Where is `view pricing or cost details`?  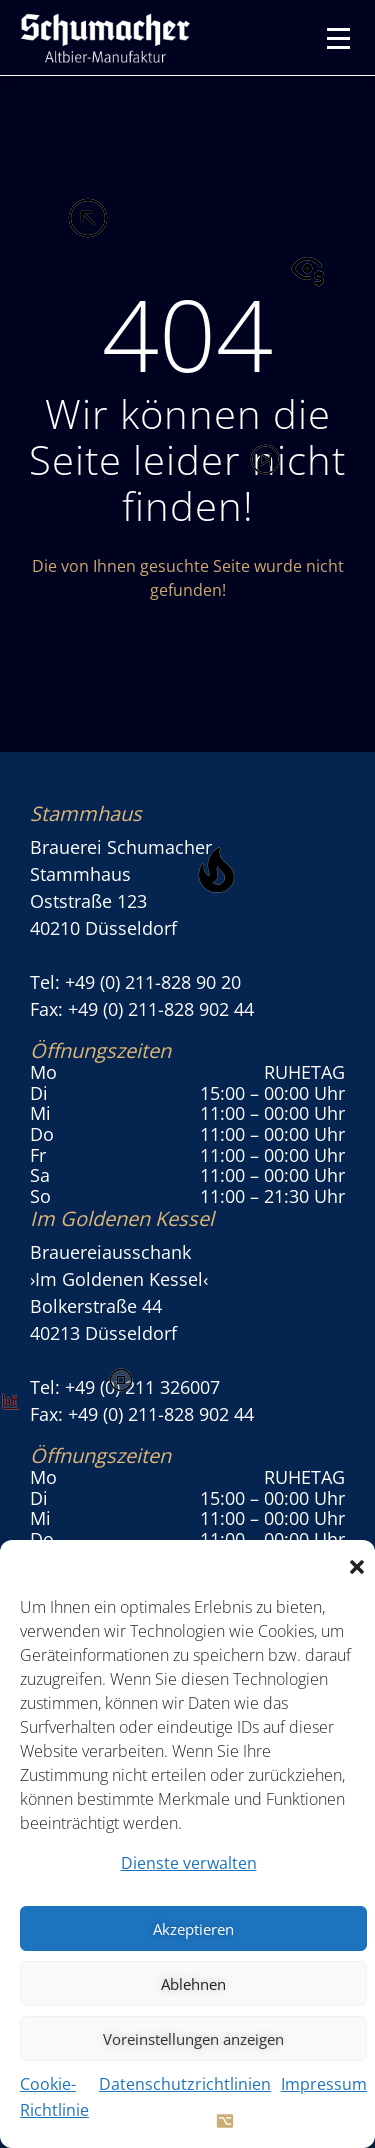
view pricing or cost details is located at coordinates (307, 268).